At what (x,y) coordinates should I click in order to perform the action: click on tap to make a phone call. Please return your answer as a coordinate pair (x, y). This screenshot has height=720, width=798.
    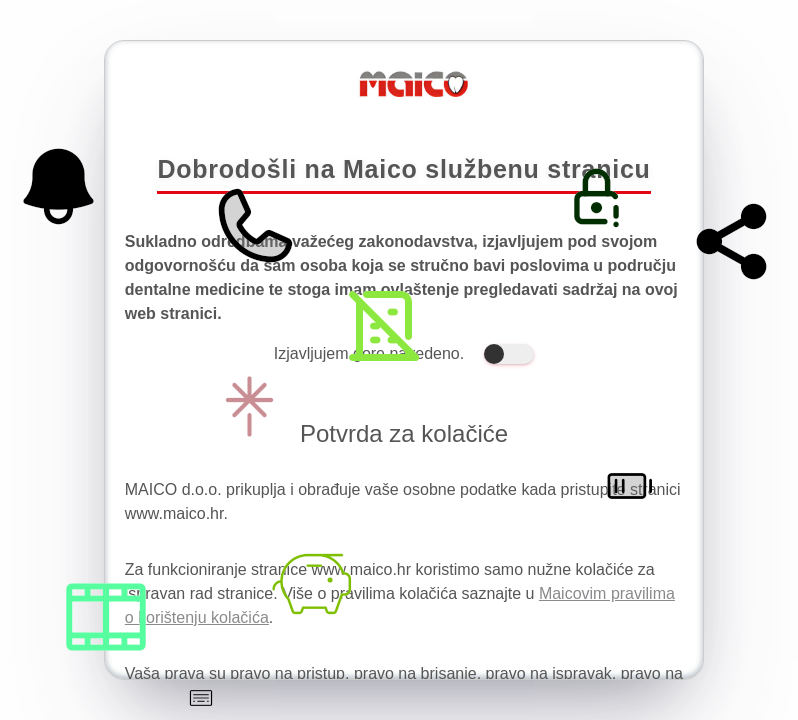
    Looking at the image, I should click on (254, 227).